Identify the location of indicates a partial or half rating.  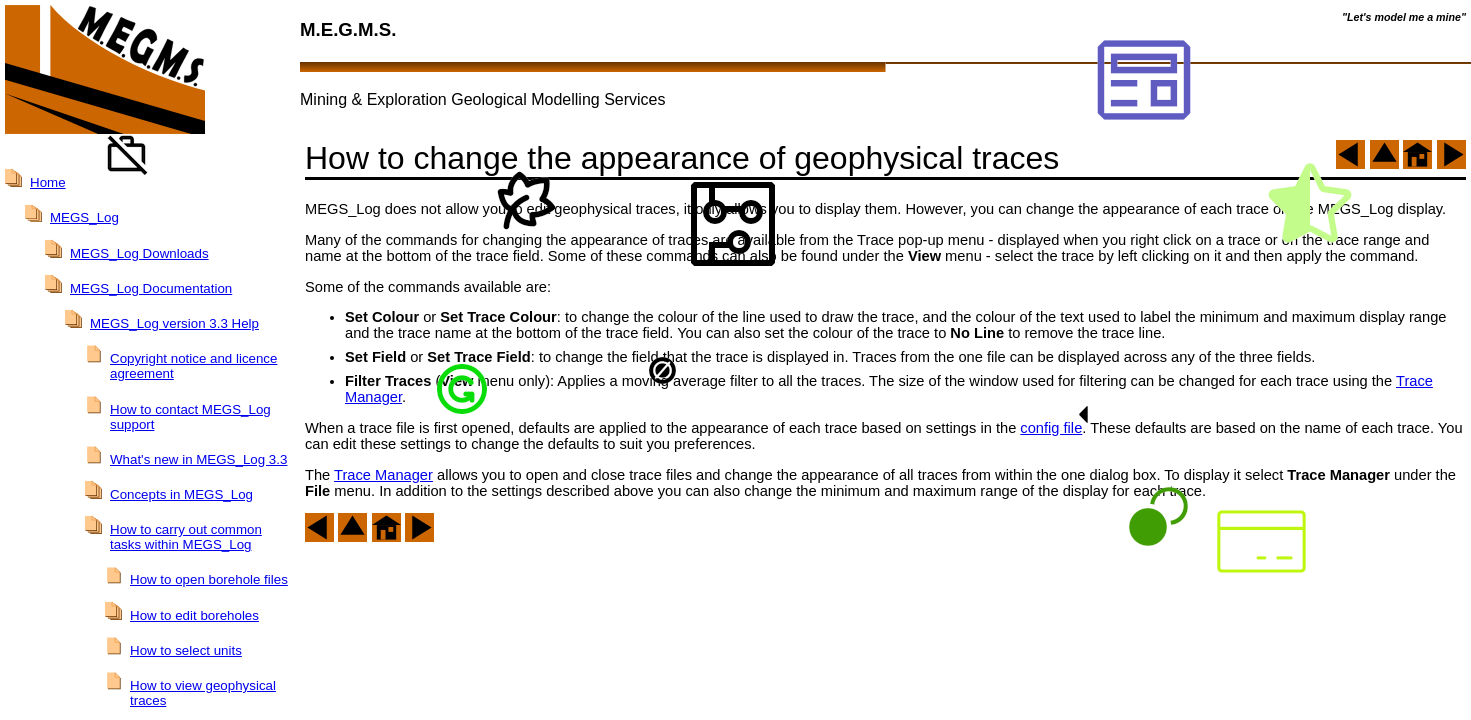
(1310, 204).